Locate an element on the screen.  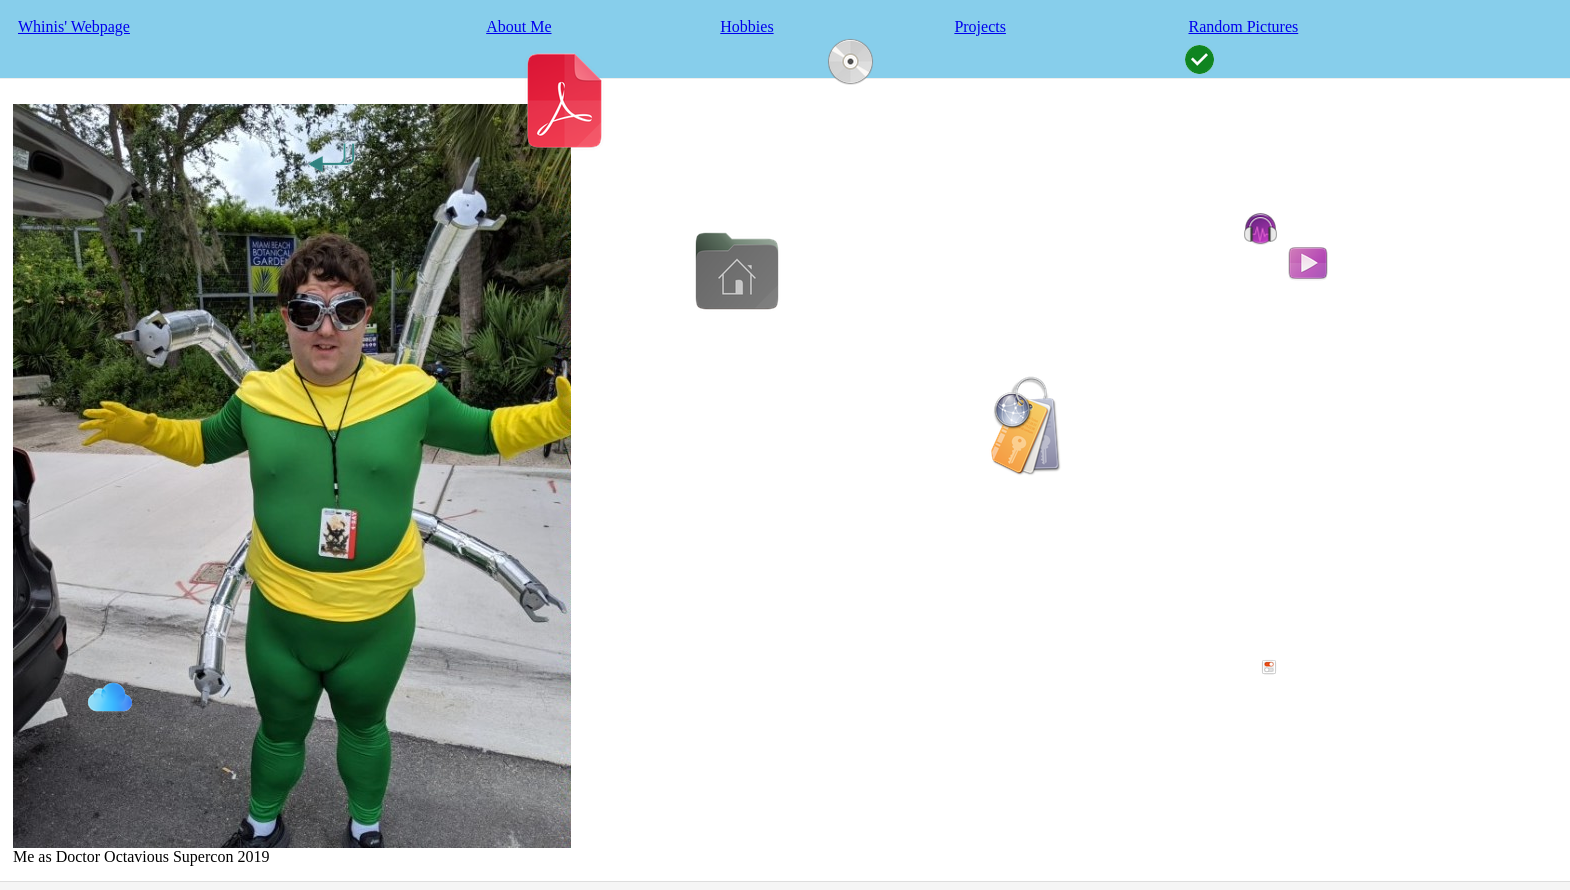
open media player application is located at coordinates (1308, 263).